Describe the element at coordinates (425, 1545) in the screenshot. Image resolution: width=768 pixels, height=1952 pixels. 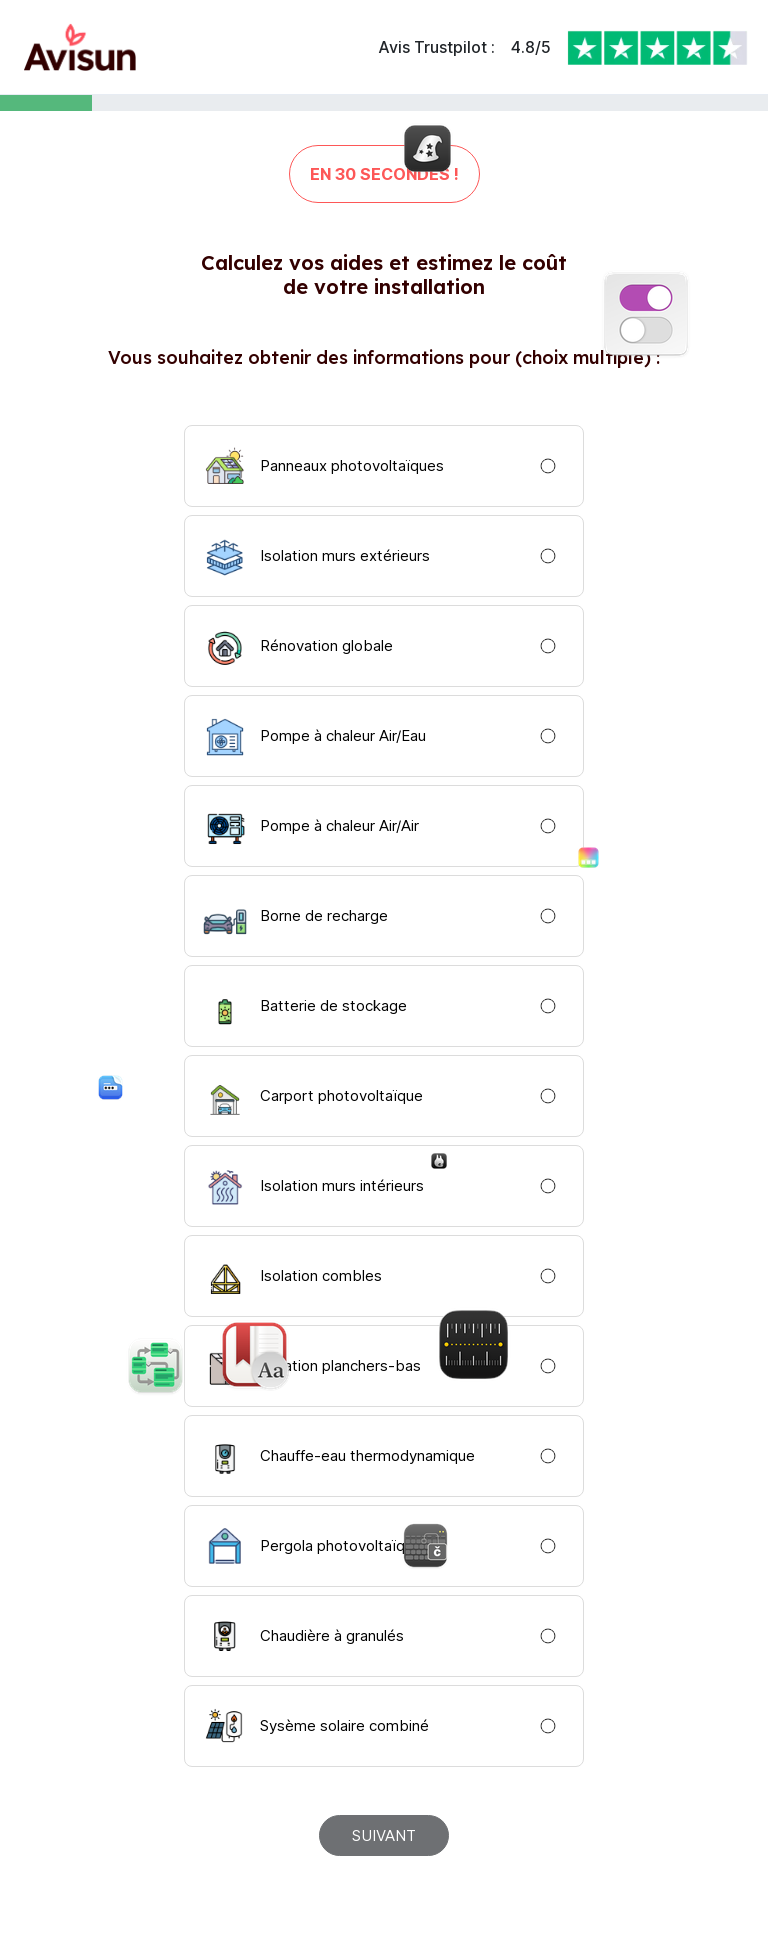
I see `open tecla on-screen keyboard app` at that location.